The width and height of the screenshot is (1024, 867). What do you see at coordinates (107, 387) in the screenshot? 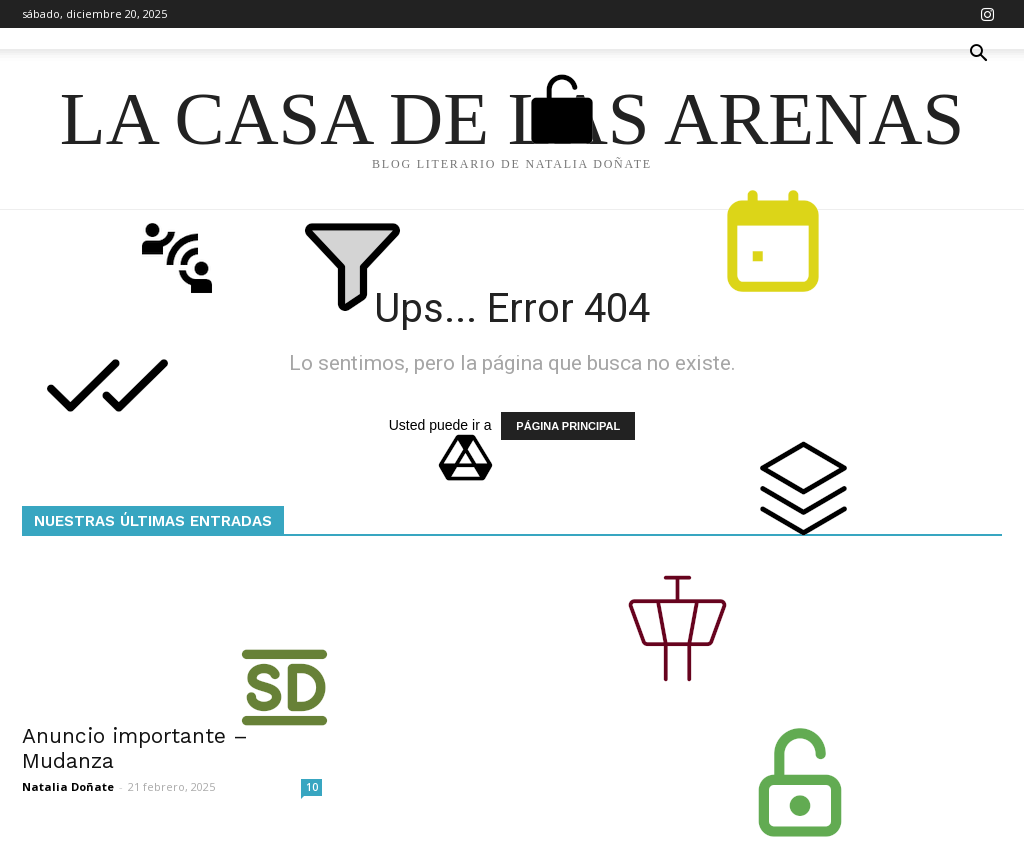
I see `indicates multiple items completed or verified` at bounding box center [107, 387].